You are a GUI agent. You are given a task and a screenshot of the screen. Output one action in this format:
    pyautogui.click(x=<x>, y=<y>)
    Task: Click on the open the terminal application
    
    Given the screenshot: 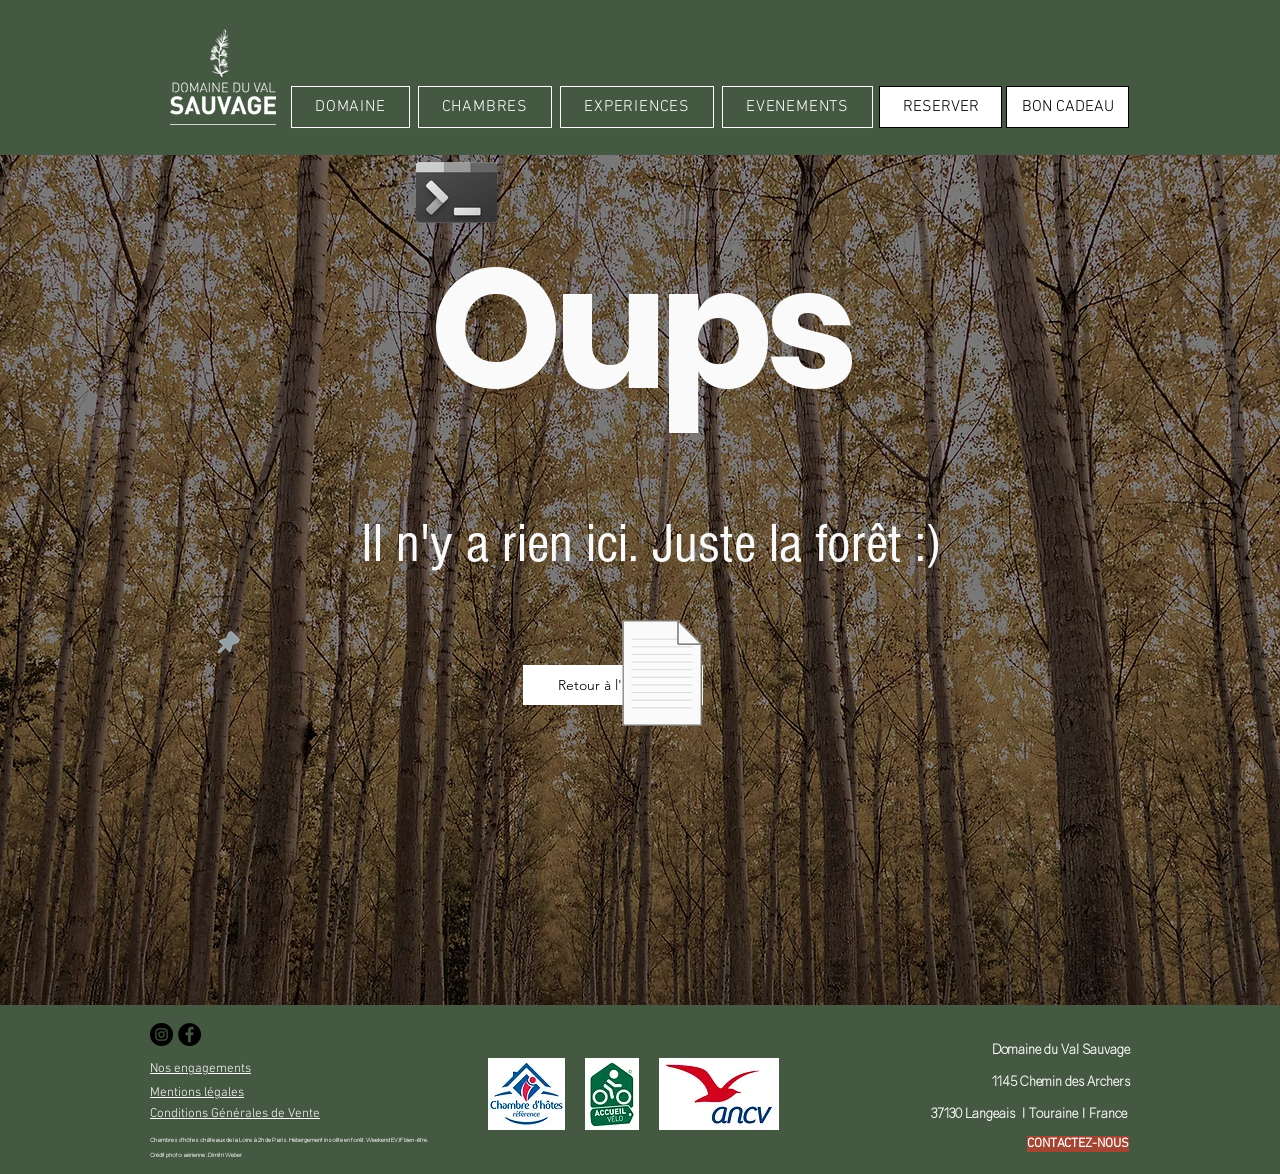 What is the action you would take?
    pyautogui.click(x=456, y=192)
    